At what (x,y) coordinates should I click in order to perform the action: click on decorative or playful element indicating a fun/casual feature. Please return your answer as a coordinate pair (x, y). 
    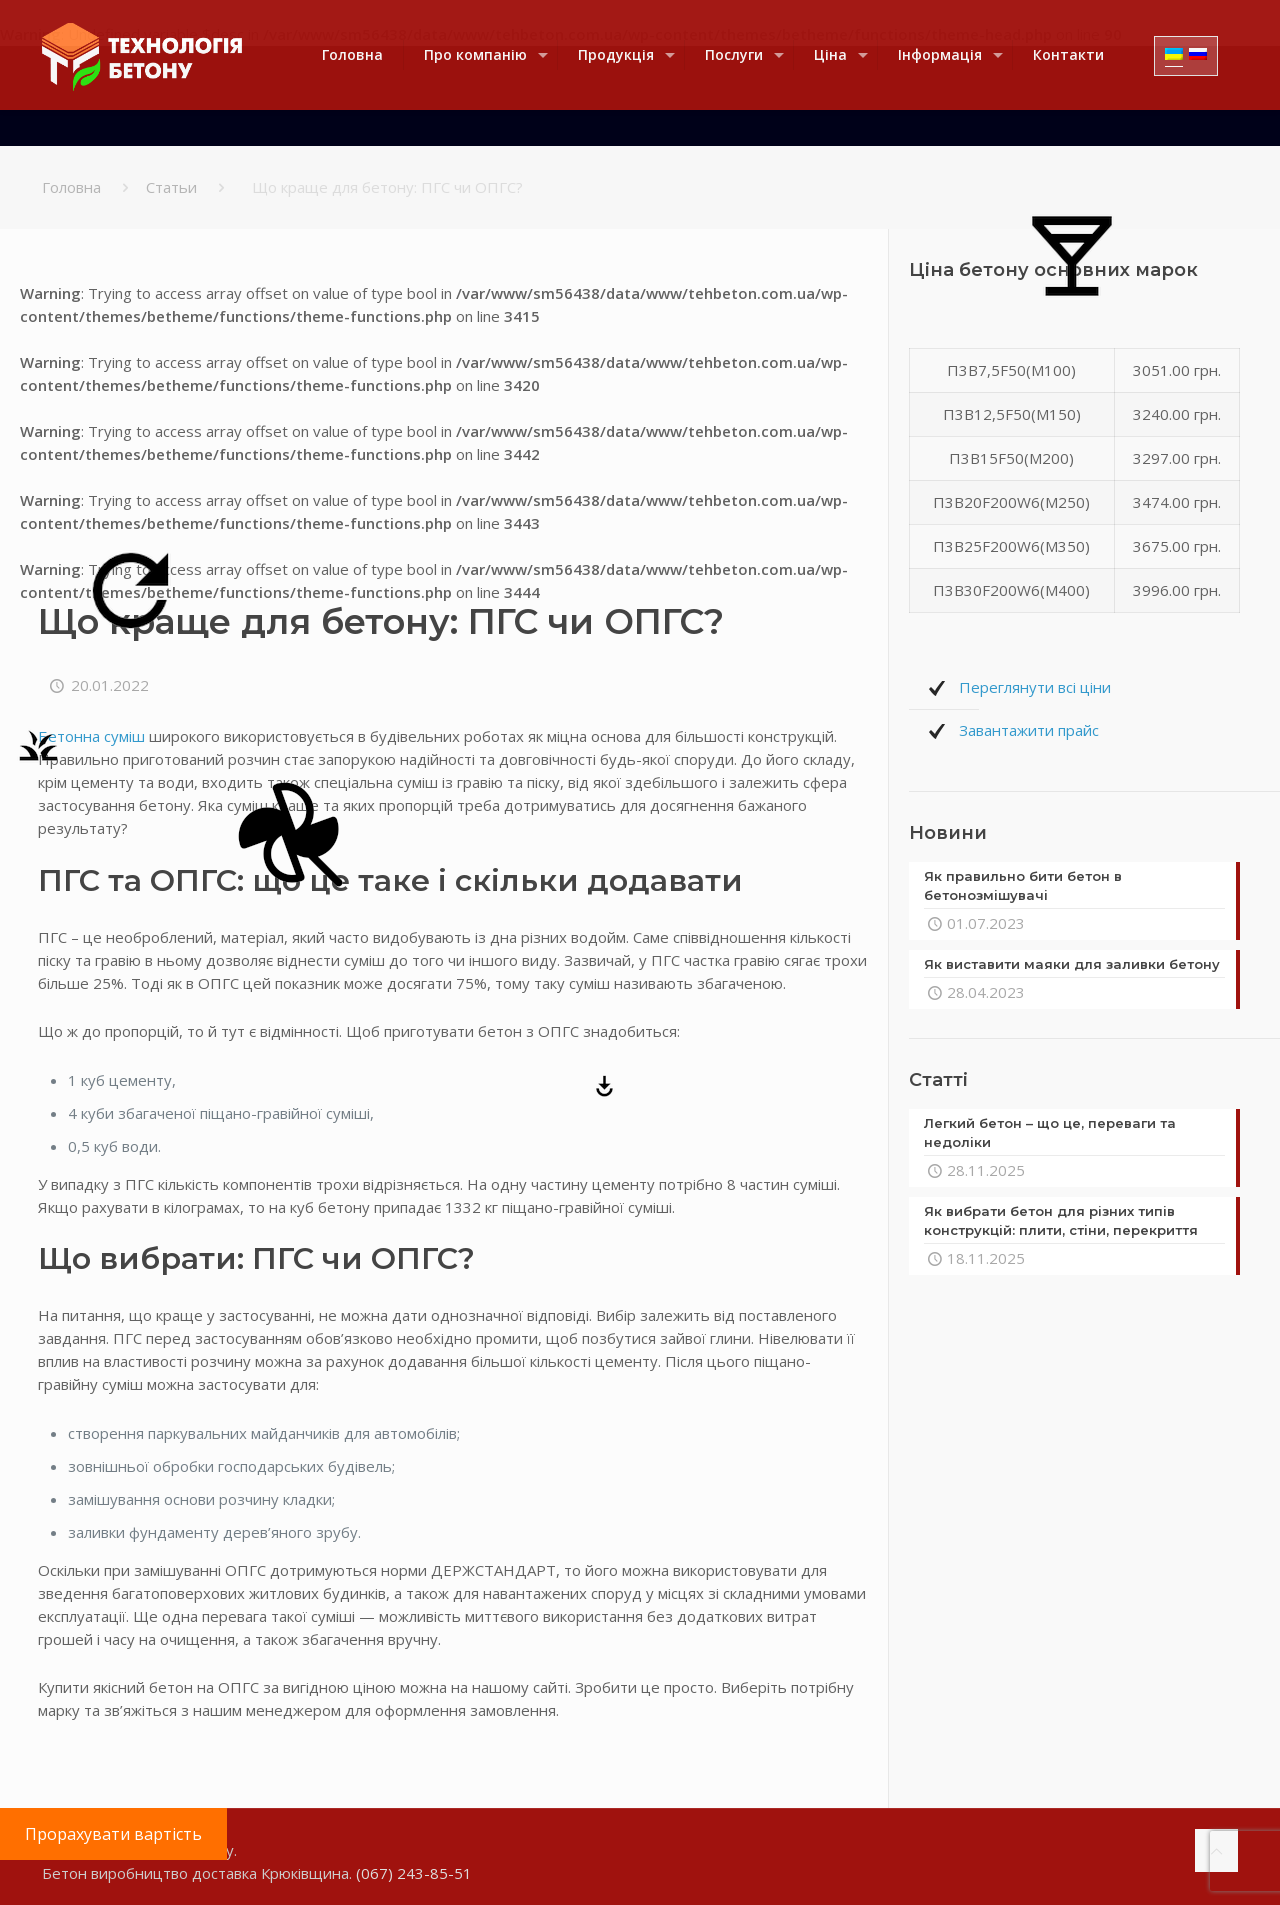
    Looking at the image, I should click on (292, 836).